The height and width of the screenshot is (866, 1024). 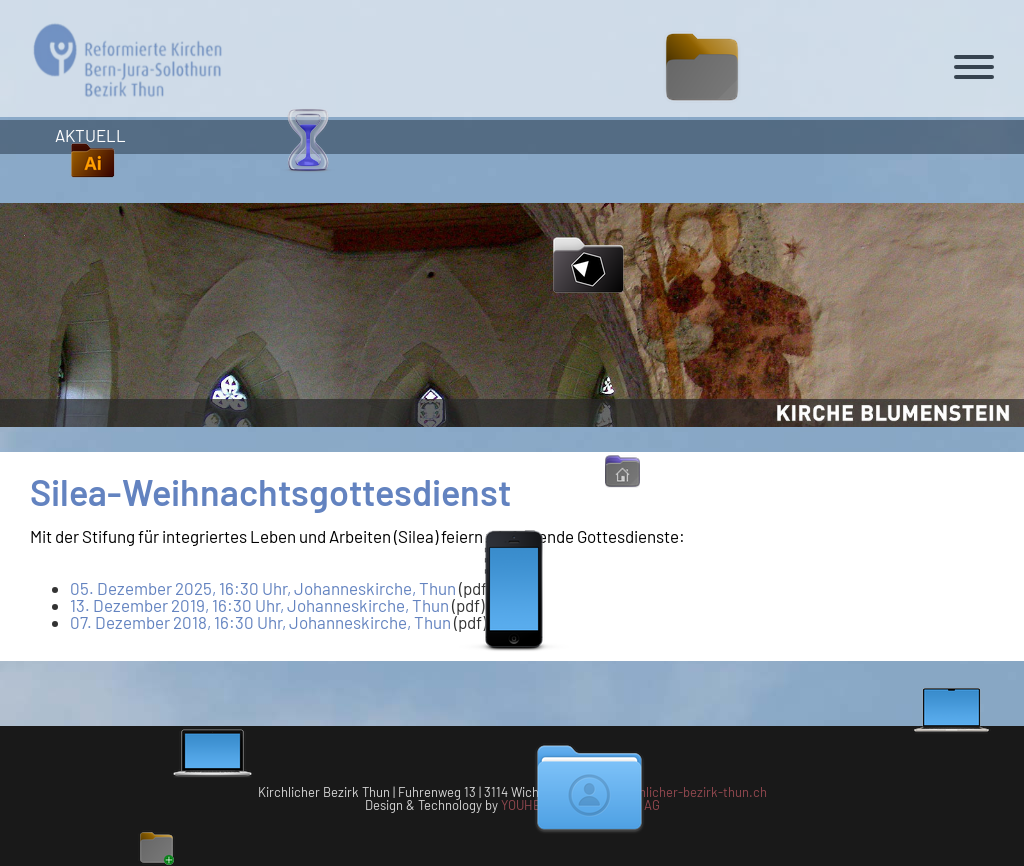 What do you see at coordinates (622, 470) in the screenshot?
I see `access your home folder` at bounding box center [622, 470].